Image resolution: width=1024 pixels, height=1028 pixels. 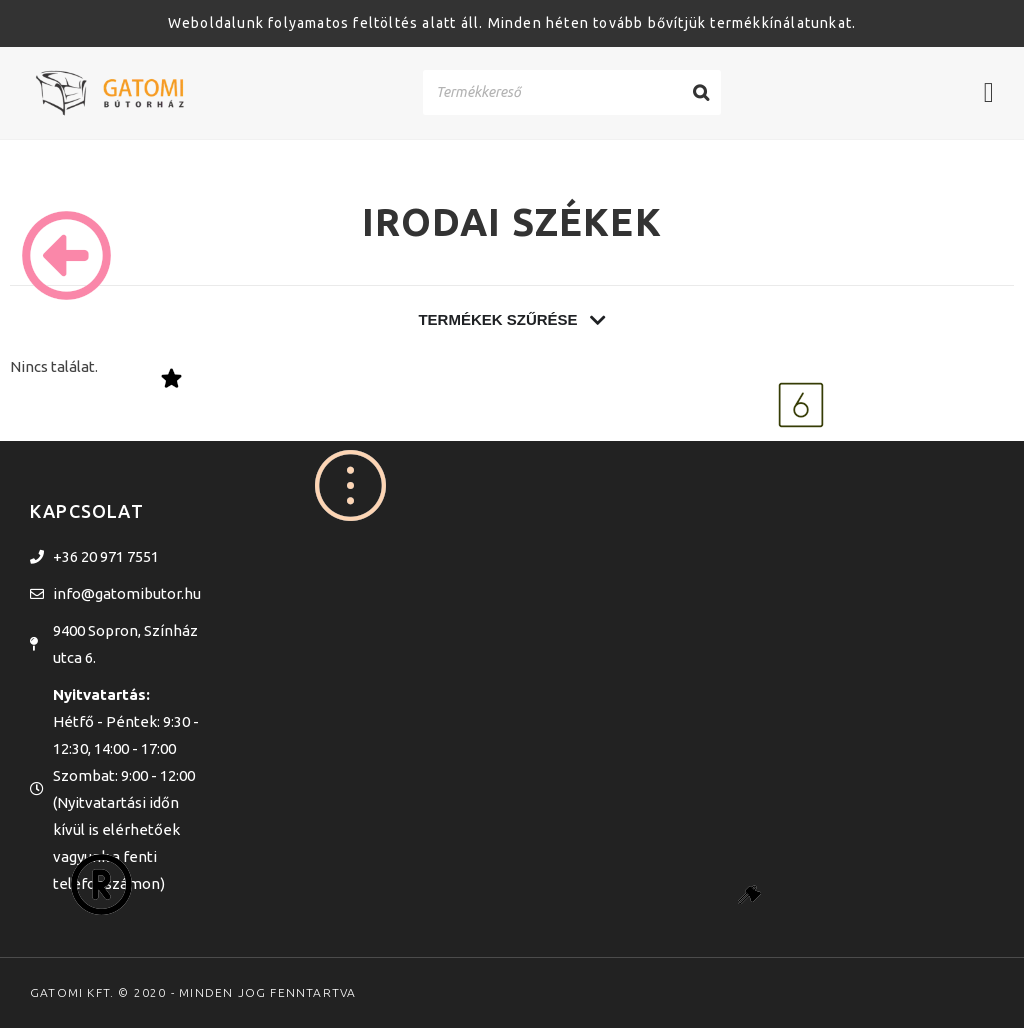 What do you see at coordinates (171, 378) in the screenshot?
I see `mark item as favorite` at bounding box center [171, 378].